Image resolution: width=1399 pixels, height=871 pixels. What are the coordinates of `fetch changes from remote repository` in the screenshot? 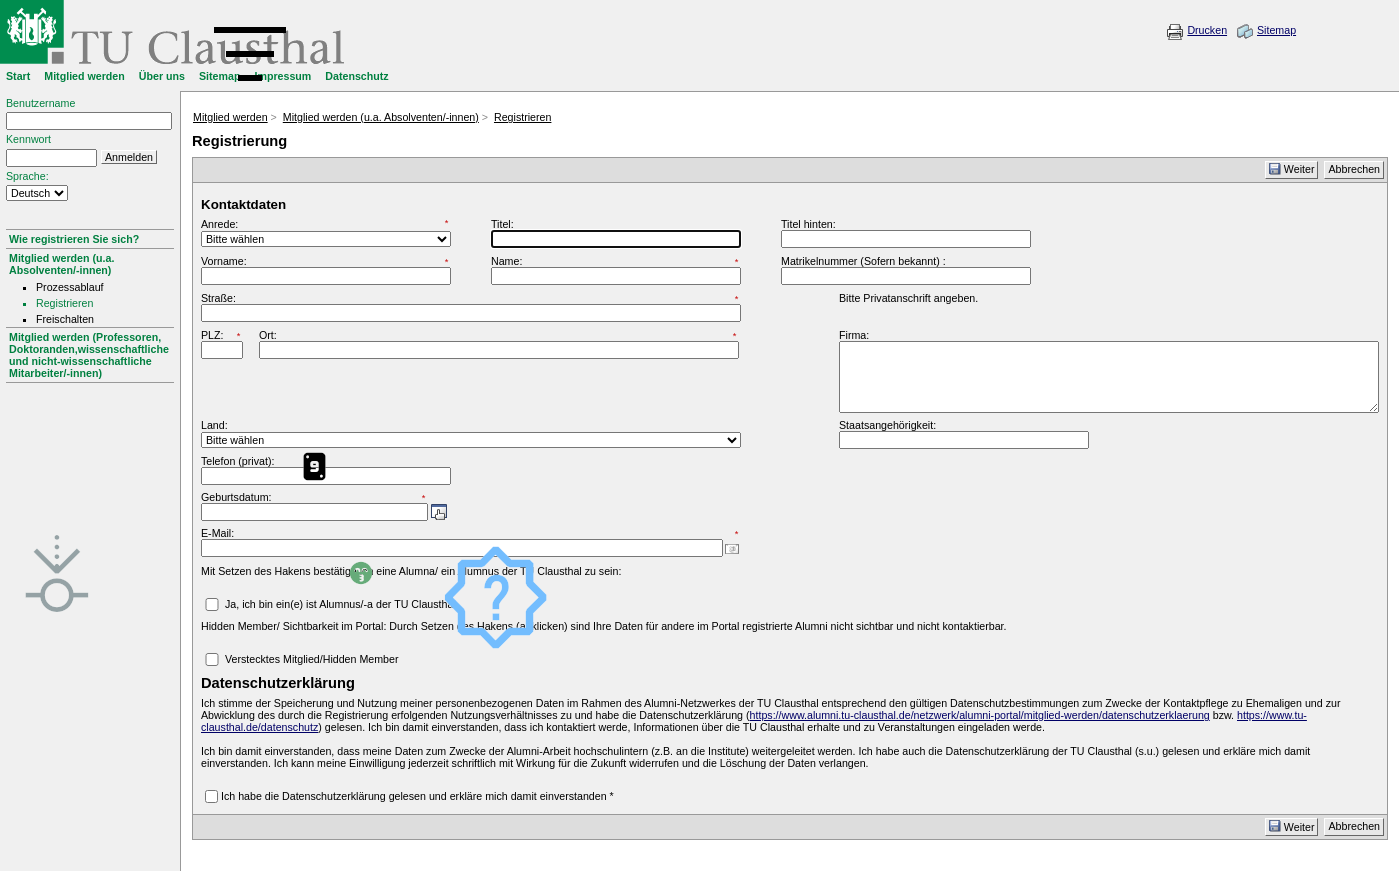 It's located at (54, 573).